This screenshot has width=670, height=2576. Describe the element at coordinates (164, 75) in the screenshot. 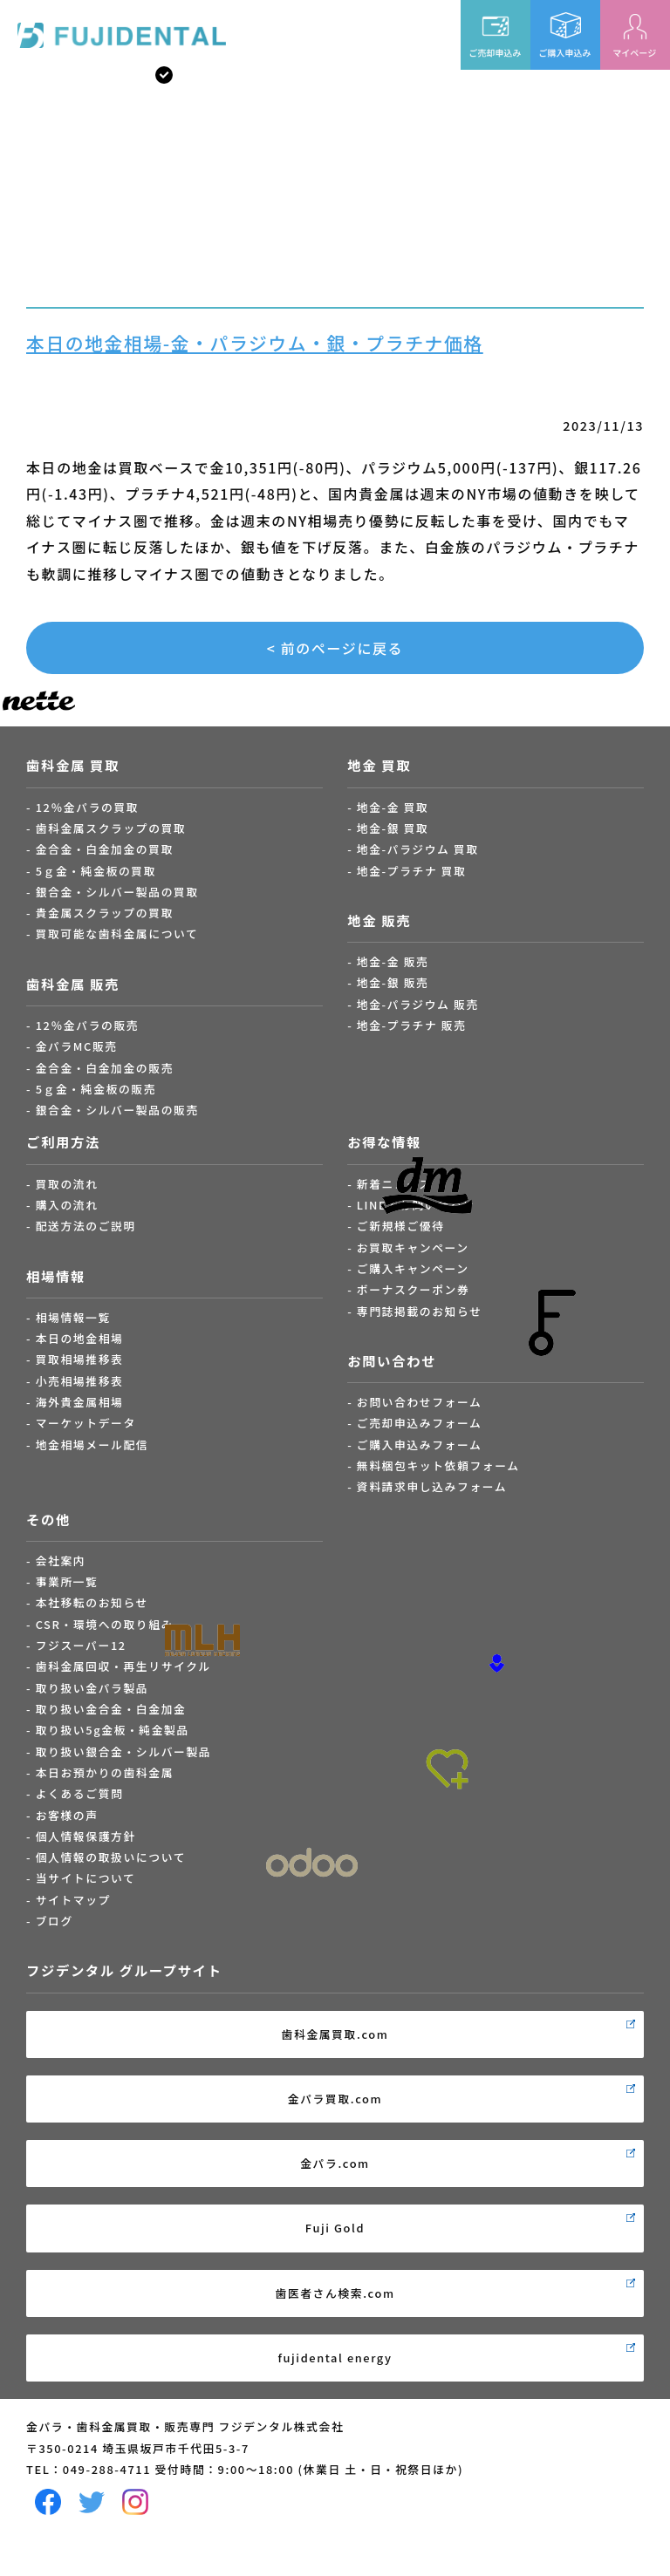

I see `indicates a completed or successful action` at that location.